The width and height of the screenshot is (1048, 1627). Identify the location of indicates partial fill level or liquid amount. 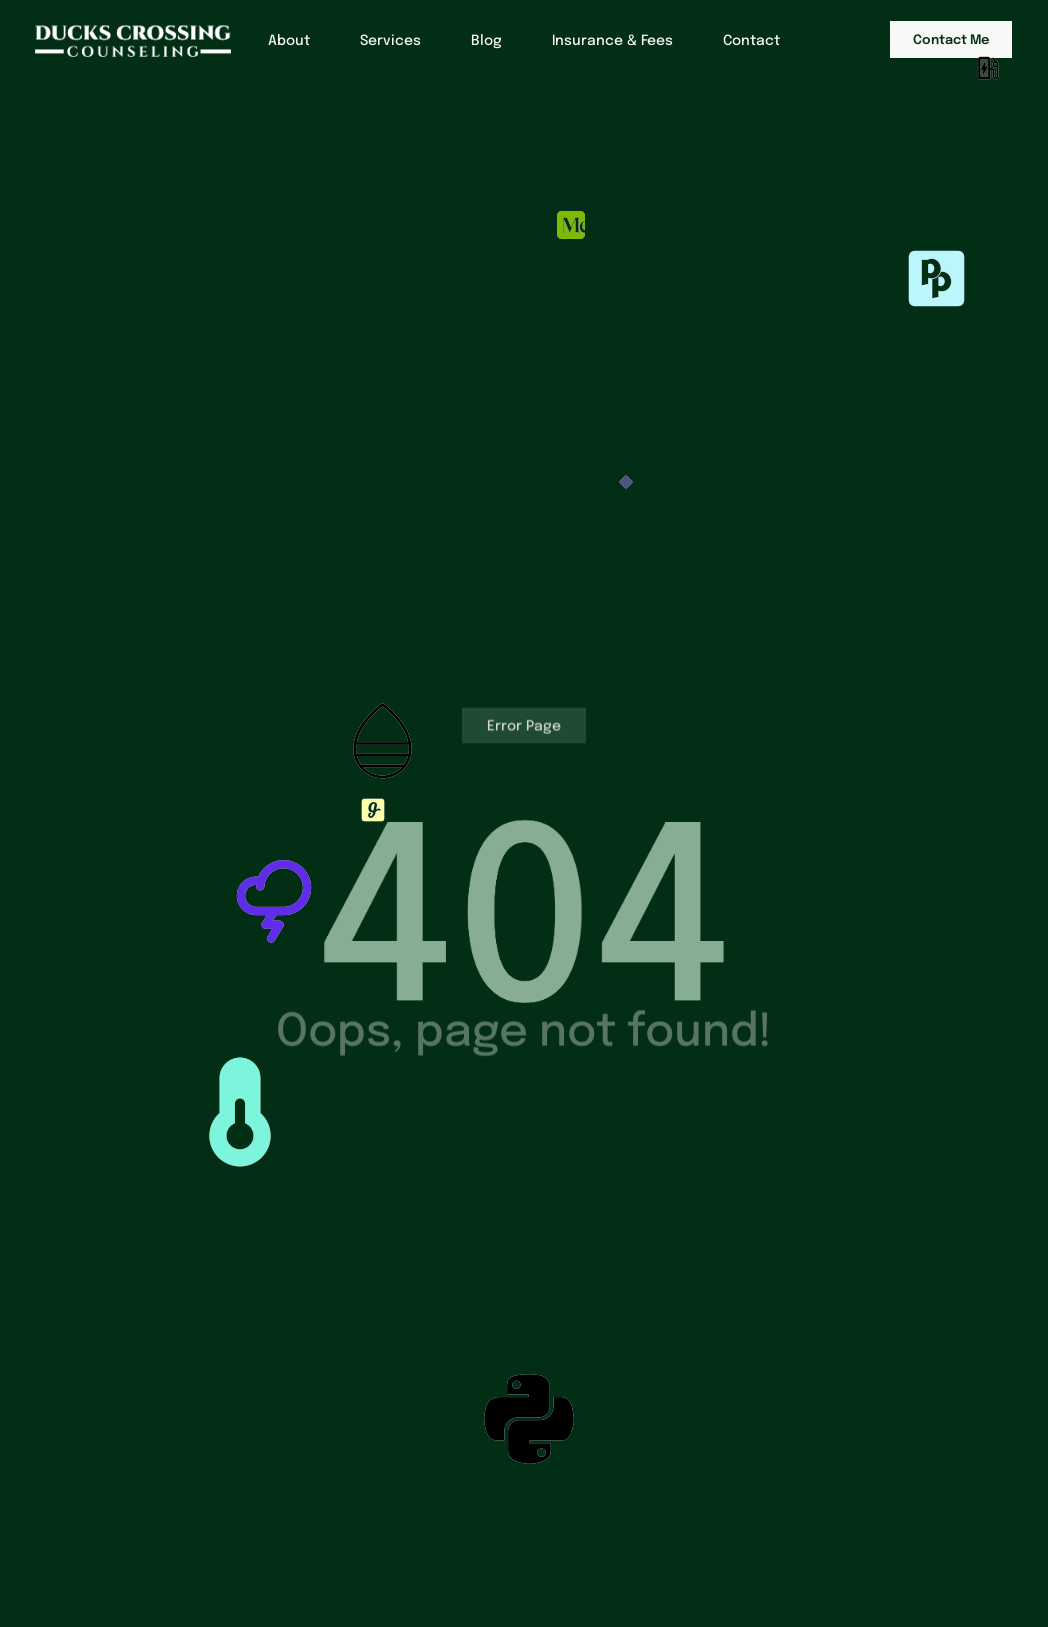
(382, 743).